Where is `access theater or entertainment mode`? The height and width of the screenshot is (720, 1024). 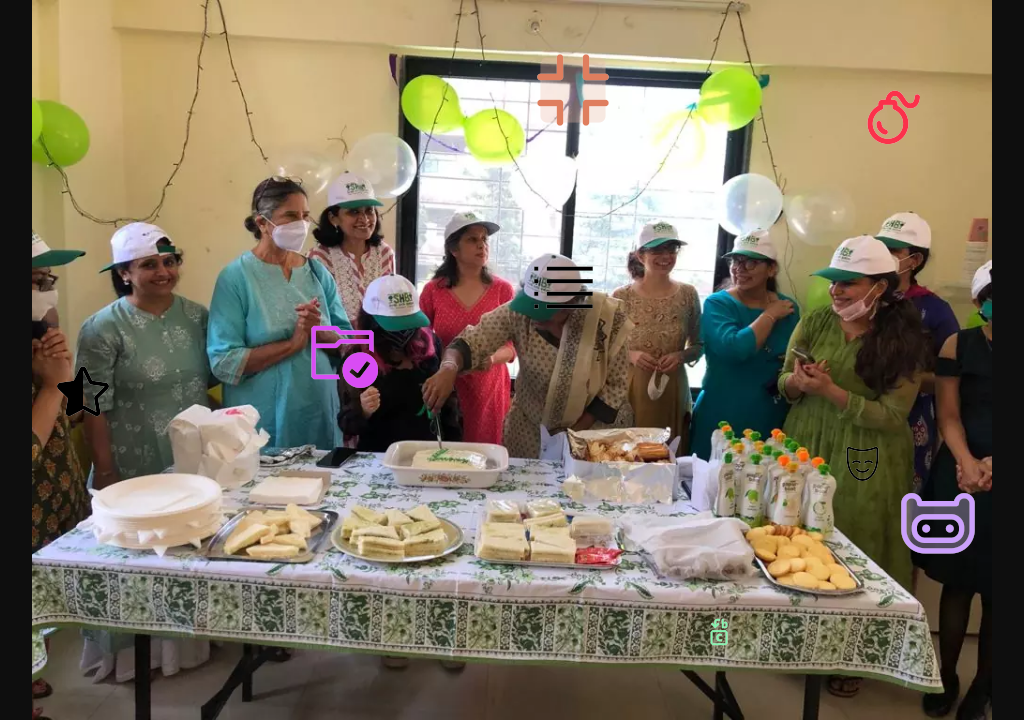
access theater or entertainment mode is located at coordinates (862, 462).